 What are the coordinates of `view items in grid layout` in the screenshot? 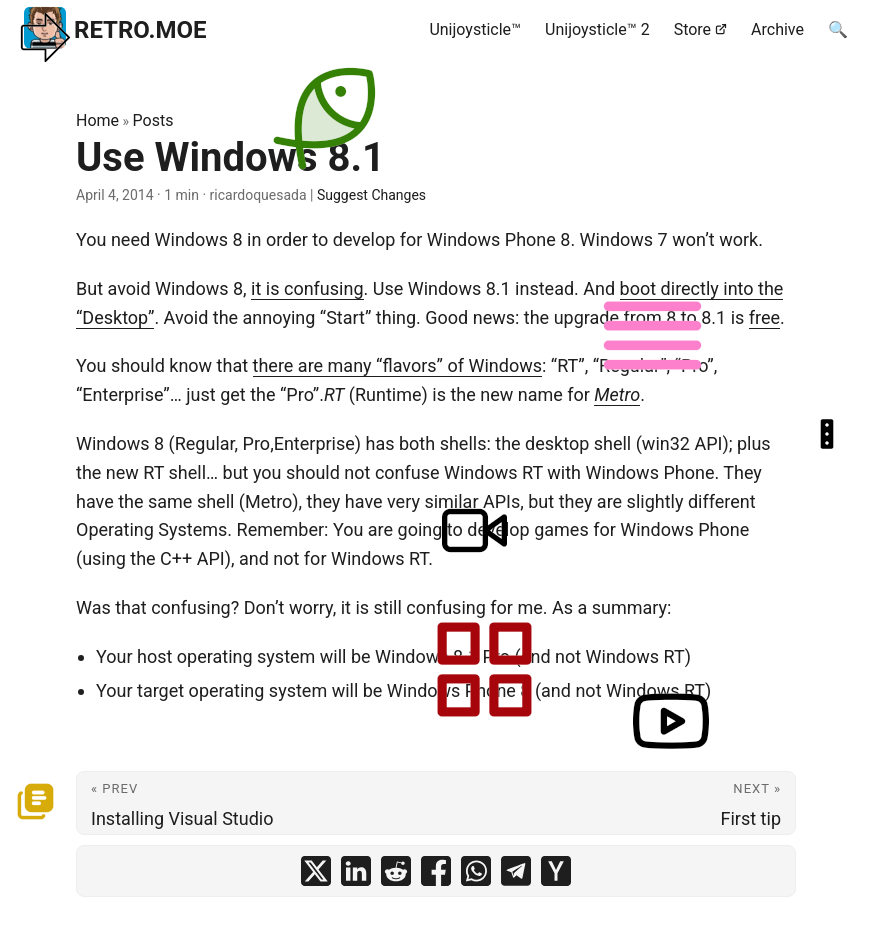 It's located at (484, 669).